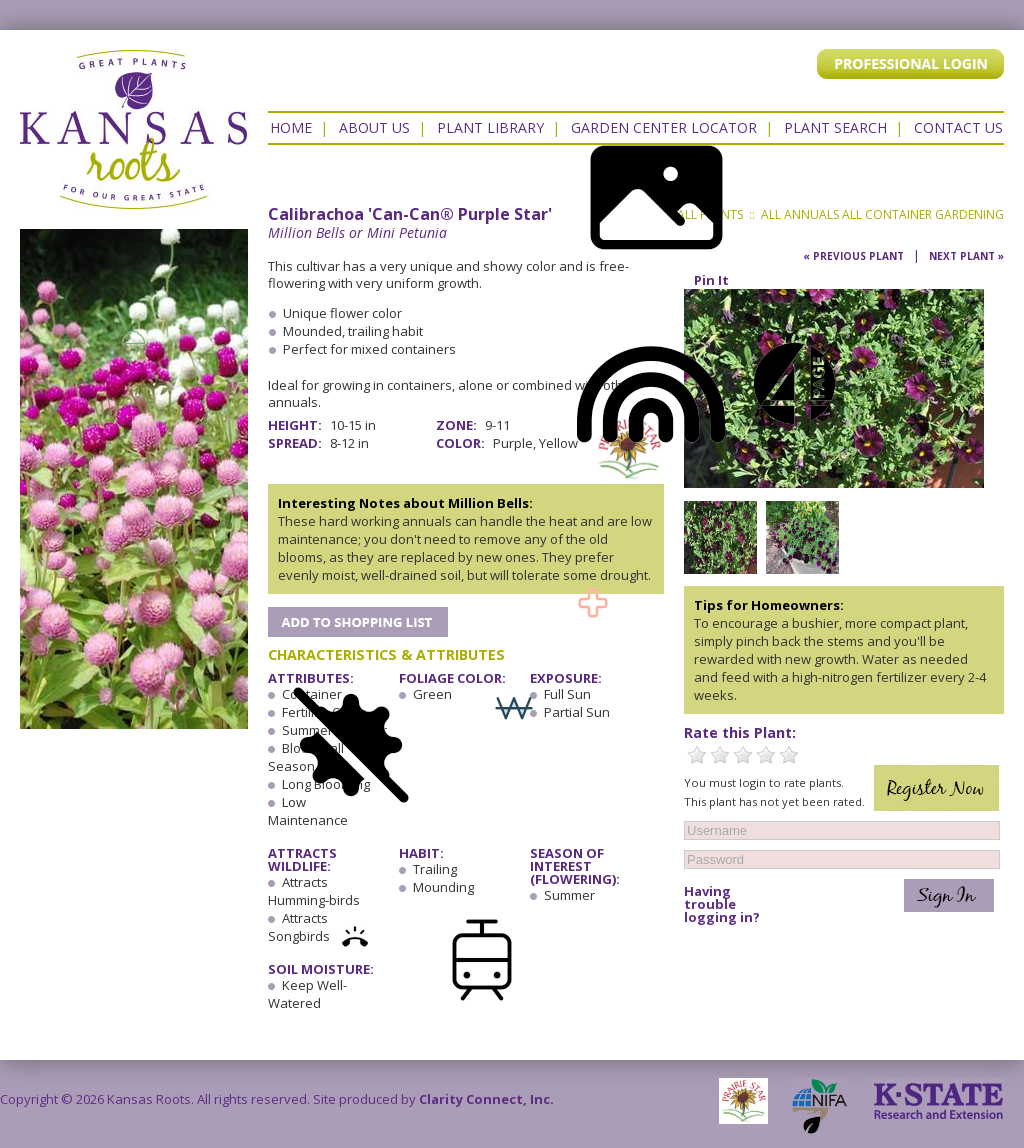 Image resolution: width=1024 pixels, height=1148 pixels. Describe the element at coordinates (656, 197) in the screenshot. I see `view photo gallery` at that location.